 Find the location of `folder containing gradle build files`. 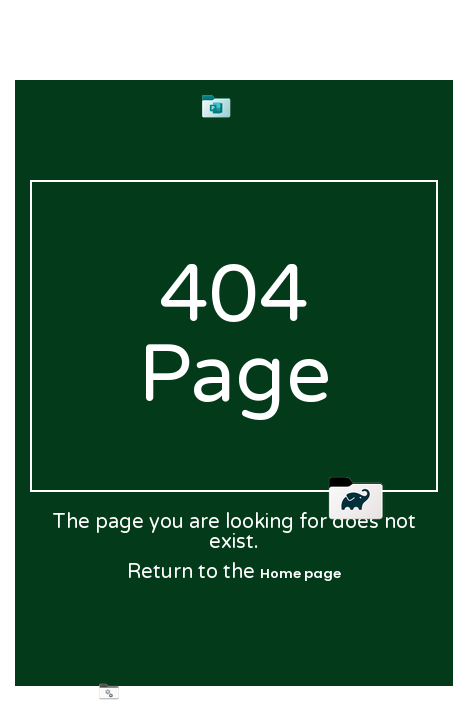

folder containing gradle build files is located at coordinates (355, 499).